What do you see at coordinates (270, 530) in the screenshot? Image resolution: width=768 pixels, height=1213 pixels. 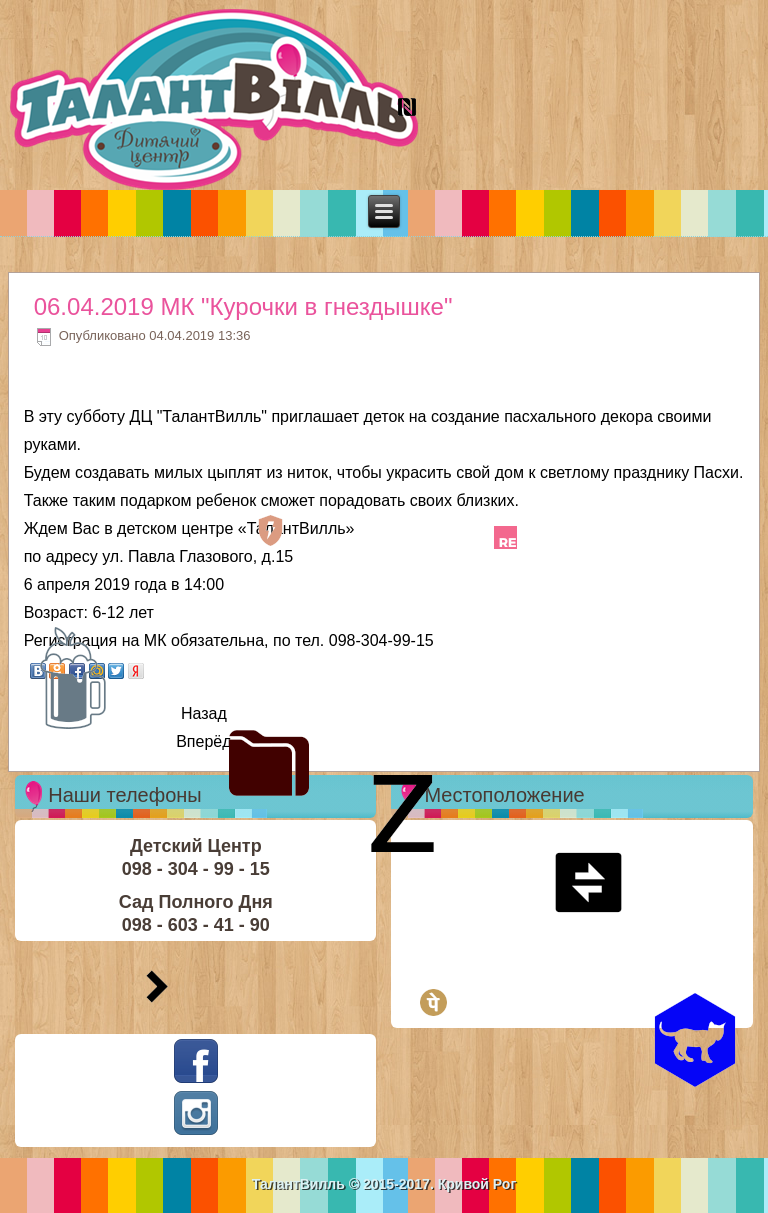 I see `socket security logo` at bounding box center [270, 530].